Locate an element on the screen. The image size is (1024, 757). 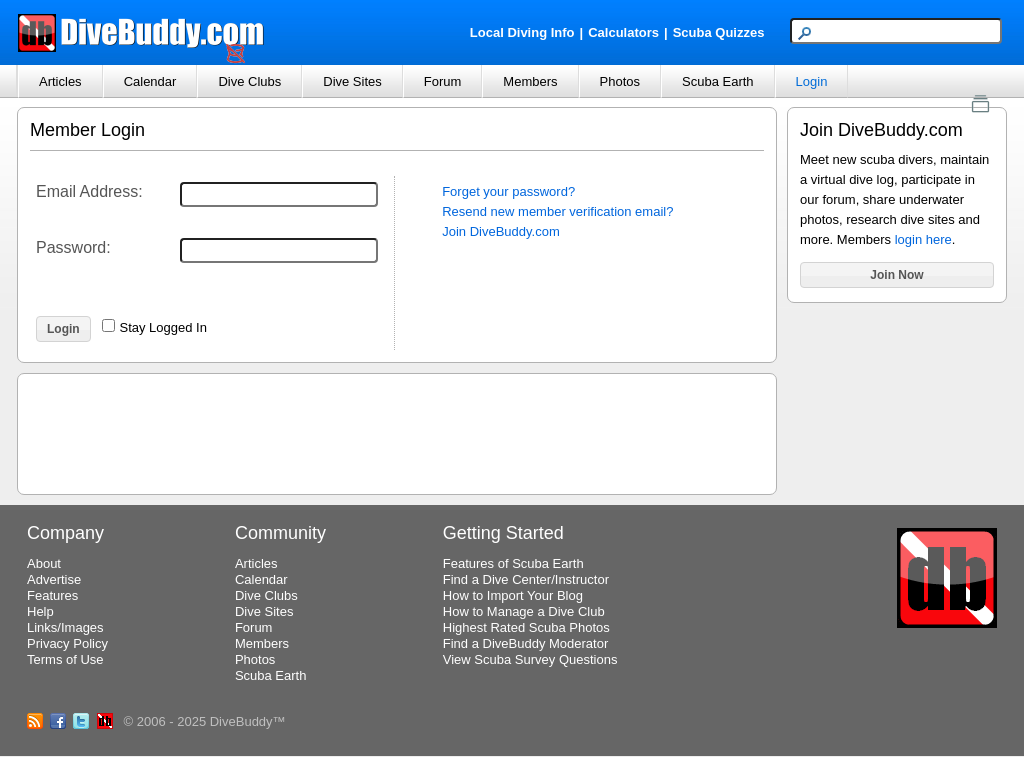
view stacked cards or layers is located at coordinates (980, 104).